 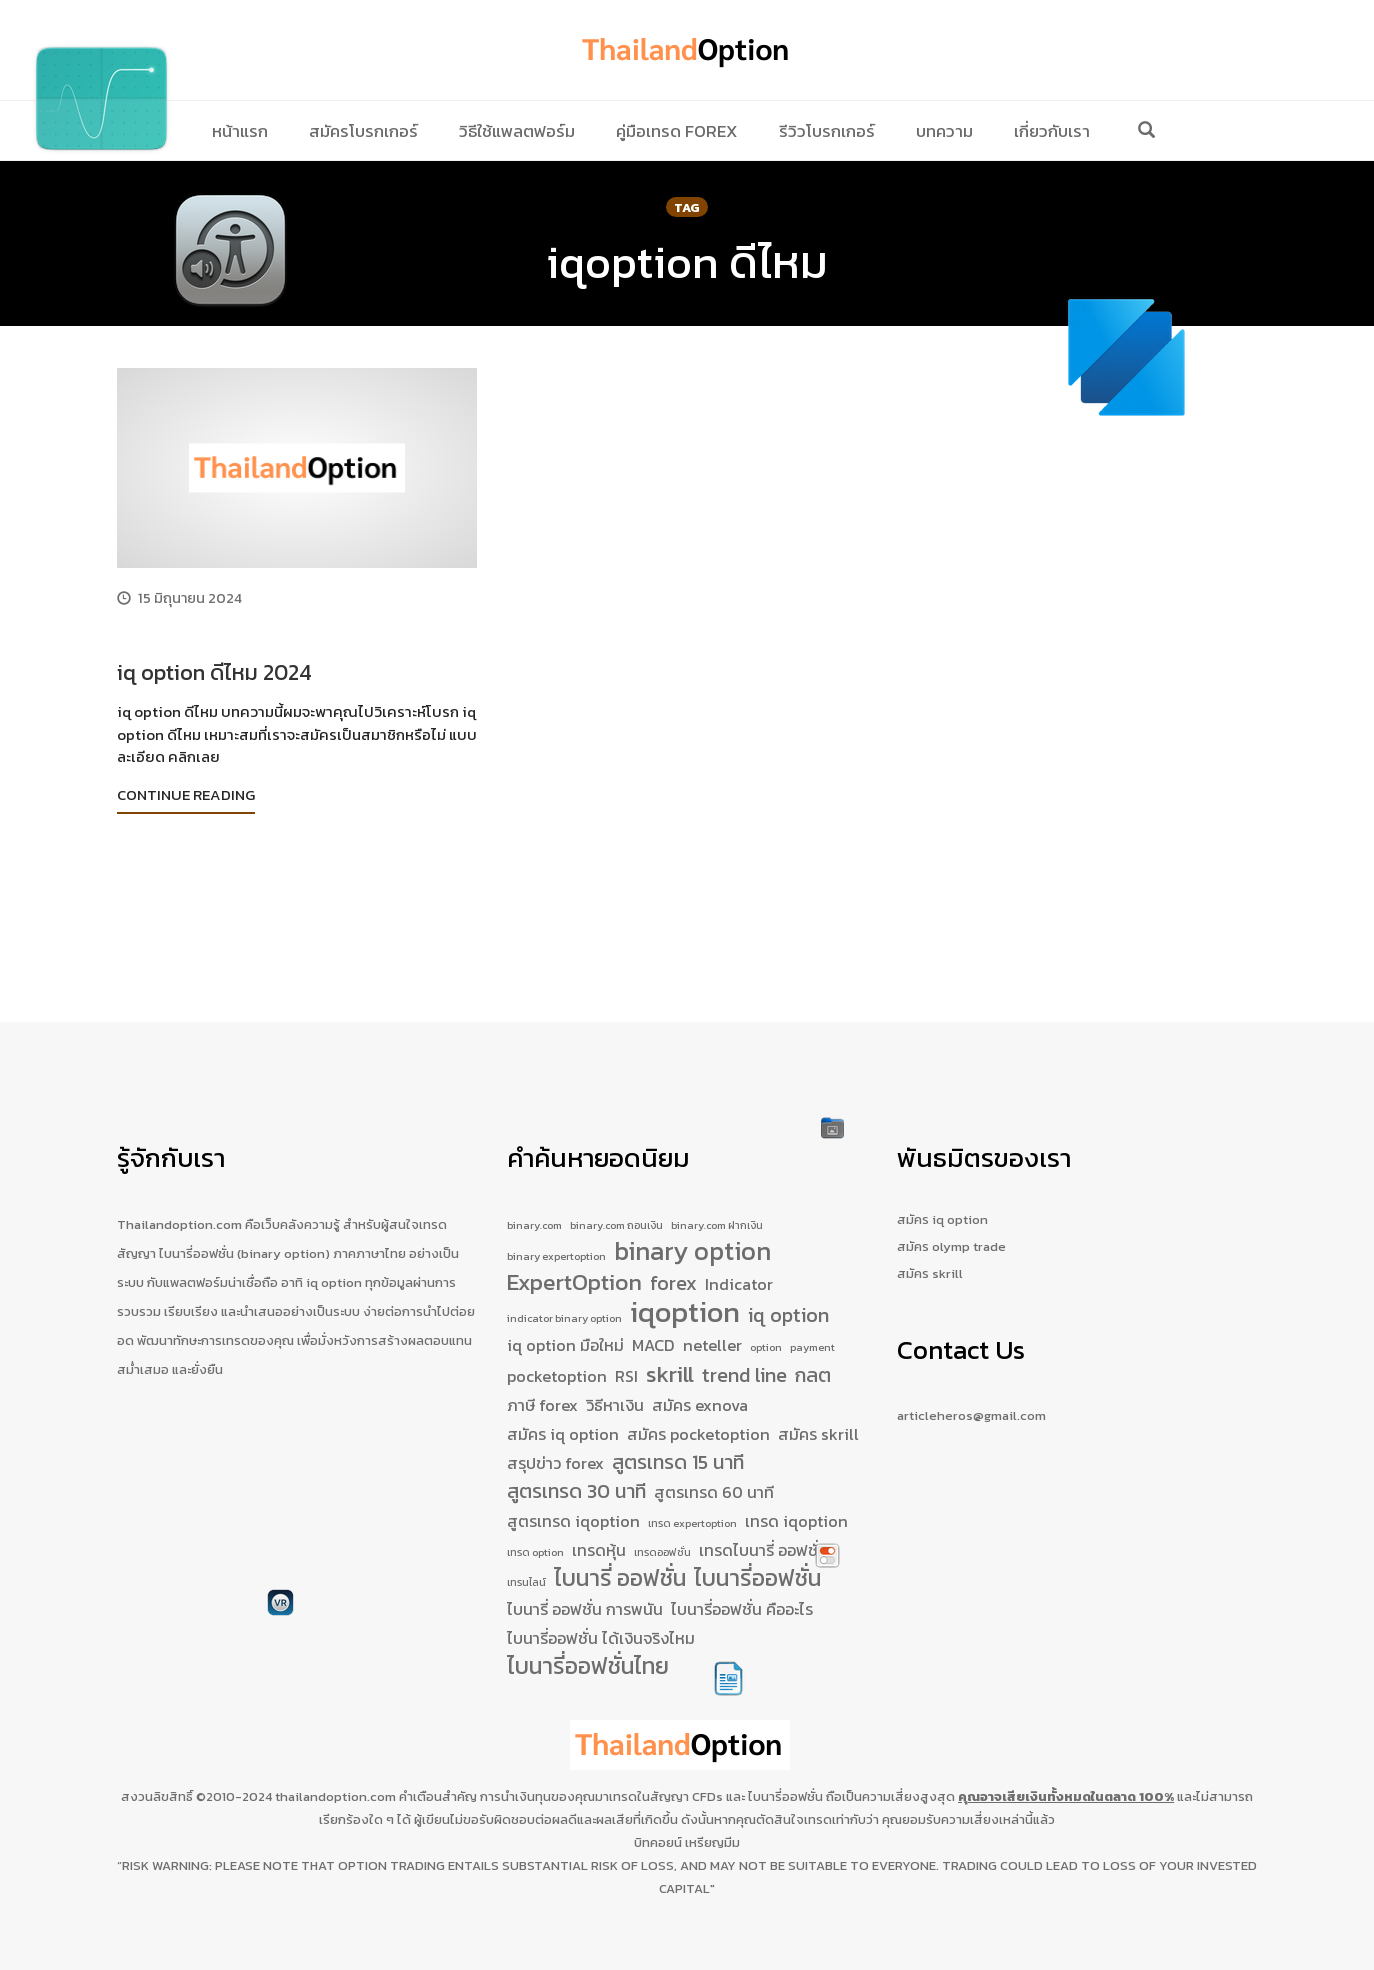 I want to click on open VoiceOver accessibility utility, so click(x=230, y=249).